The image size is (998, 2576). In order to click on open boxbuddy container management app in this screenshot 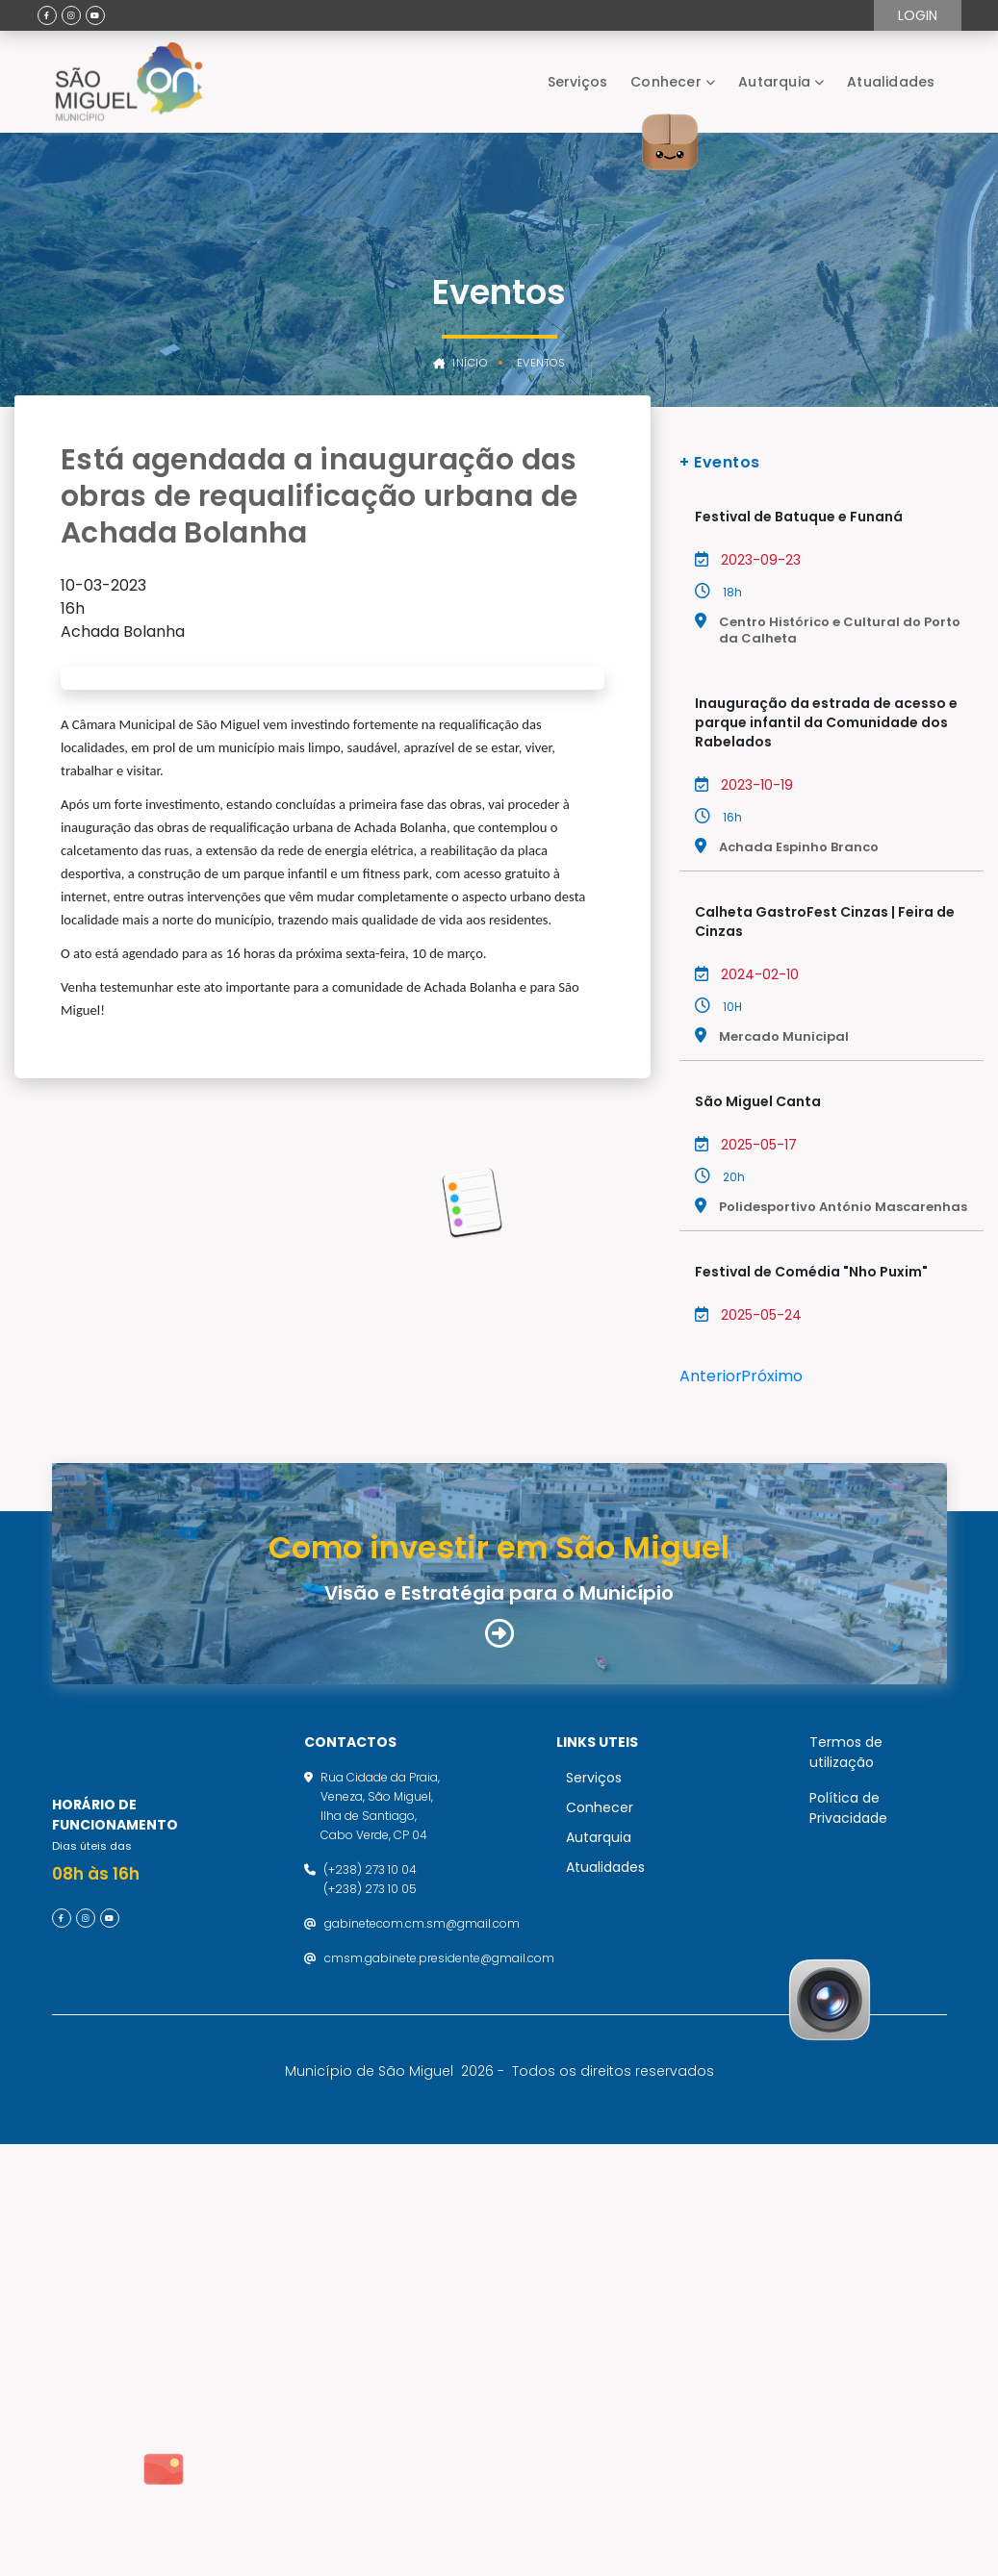, I will do `click(670, 142)`.